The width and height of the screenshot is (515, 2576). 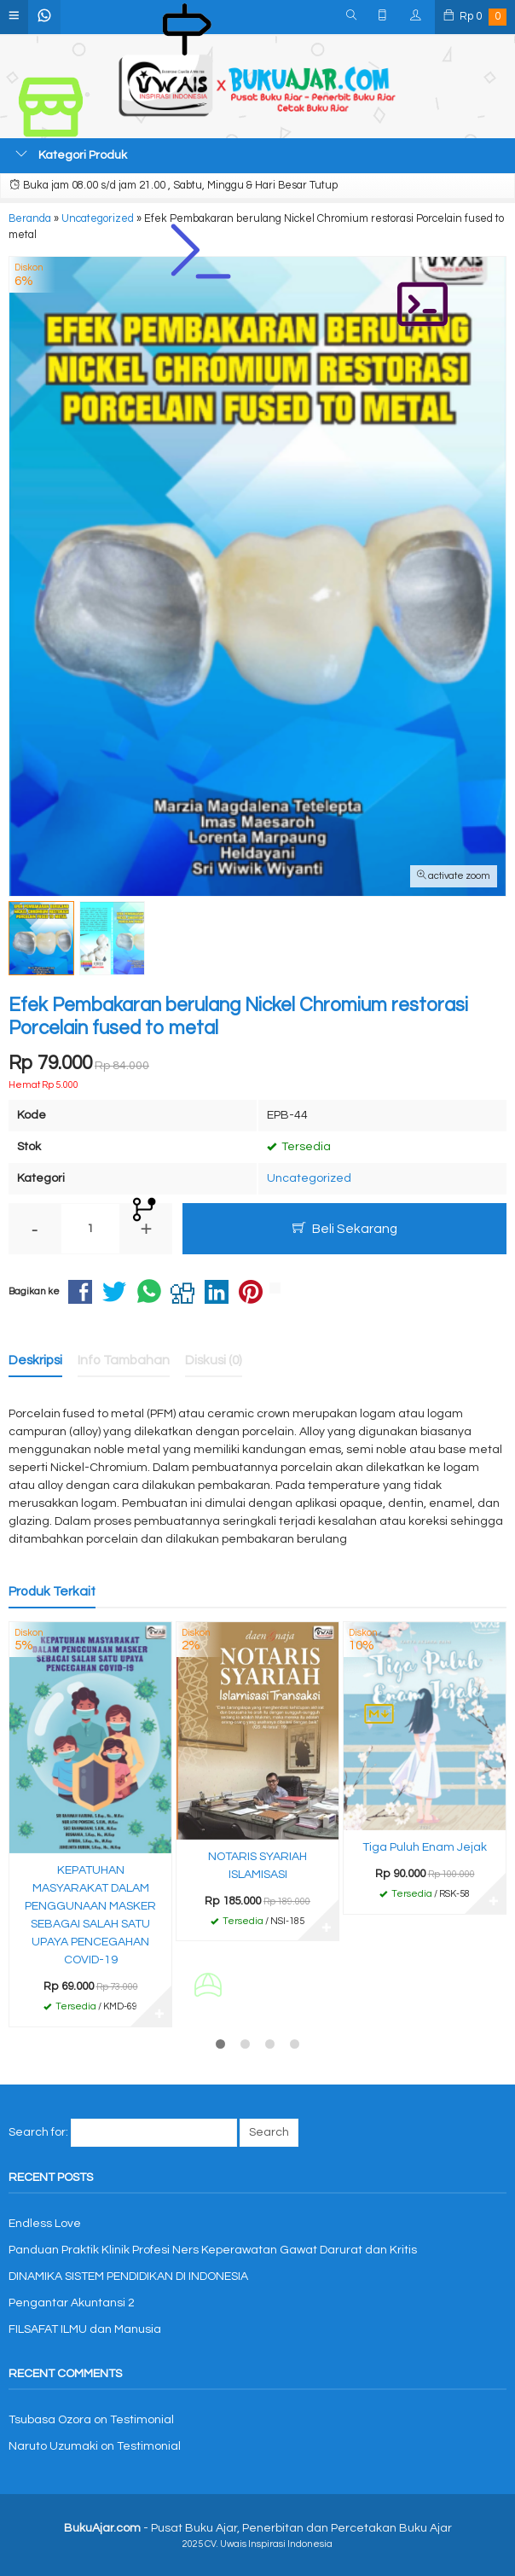 I want to click on browse hats or headwear category, so click(x=208, y=1986).